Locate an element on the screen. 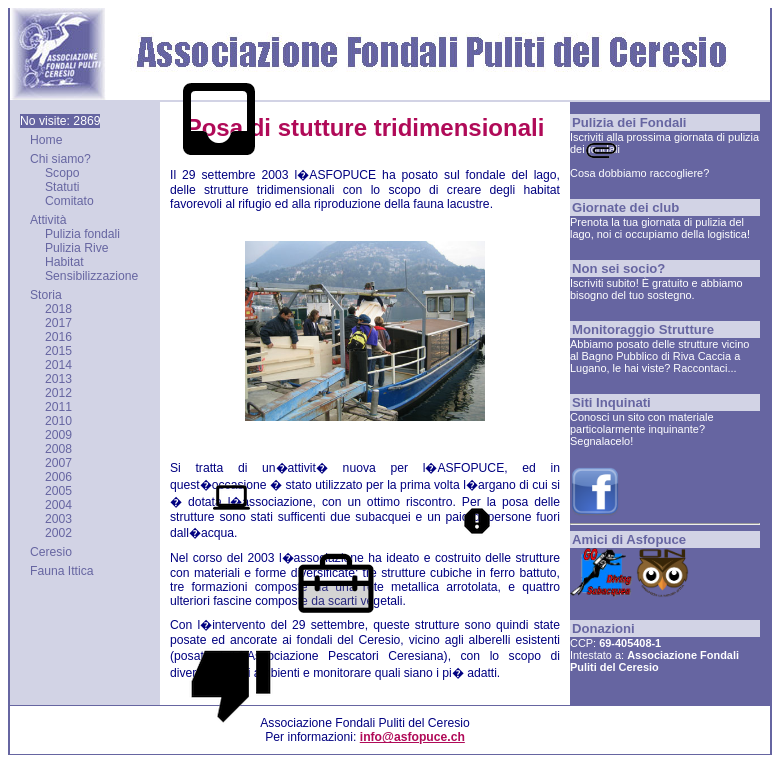 This screenshot has width=772, height=763. access tools and settings is located at coordinates (336, 586).